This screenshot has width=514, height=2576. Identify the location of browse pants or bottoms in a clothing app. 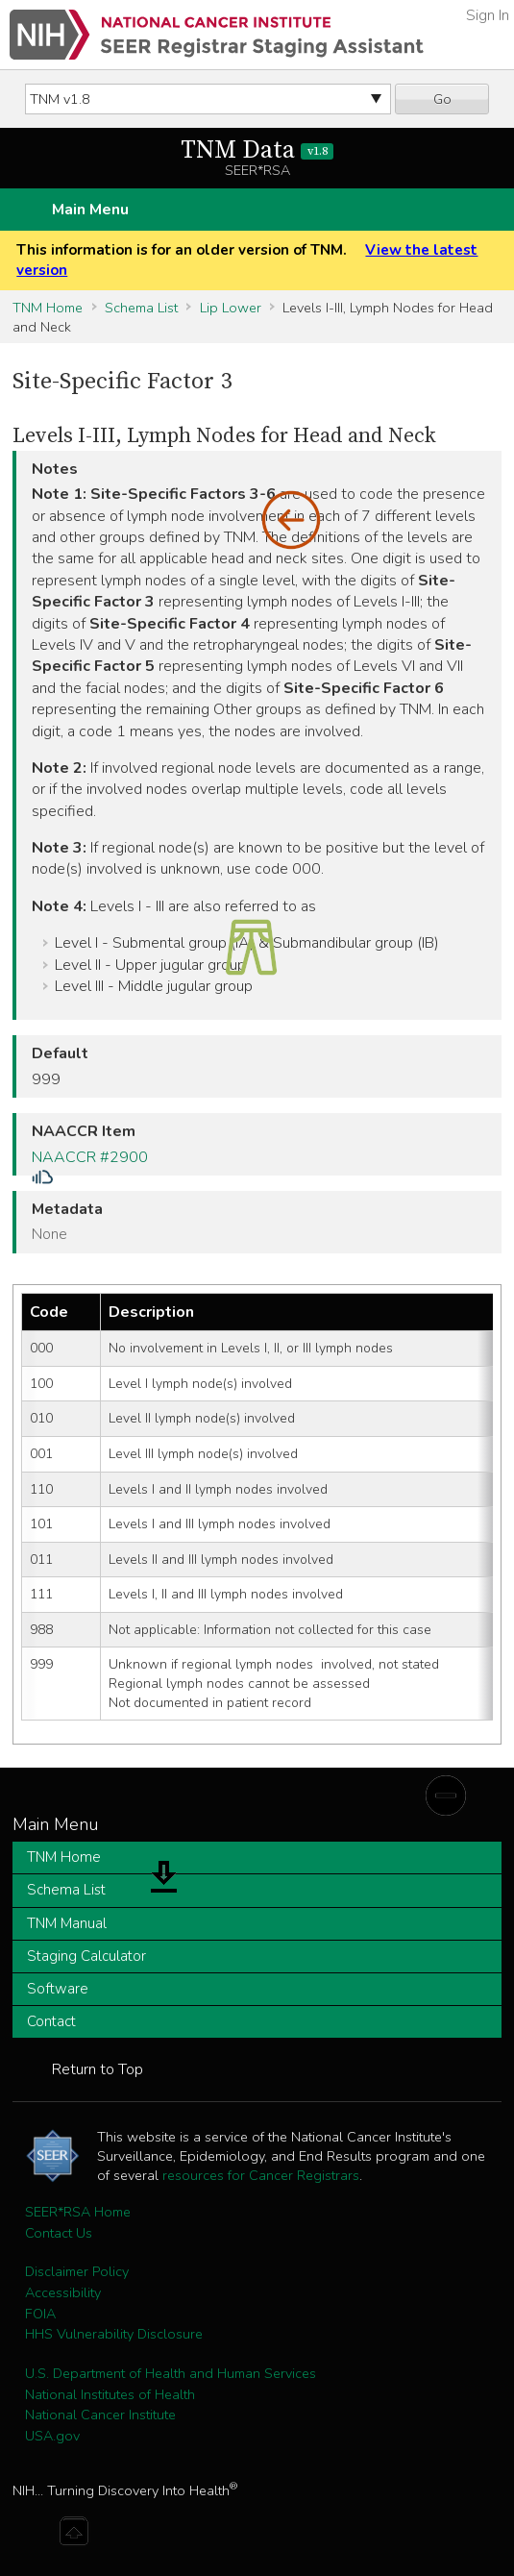
(251, 947).